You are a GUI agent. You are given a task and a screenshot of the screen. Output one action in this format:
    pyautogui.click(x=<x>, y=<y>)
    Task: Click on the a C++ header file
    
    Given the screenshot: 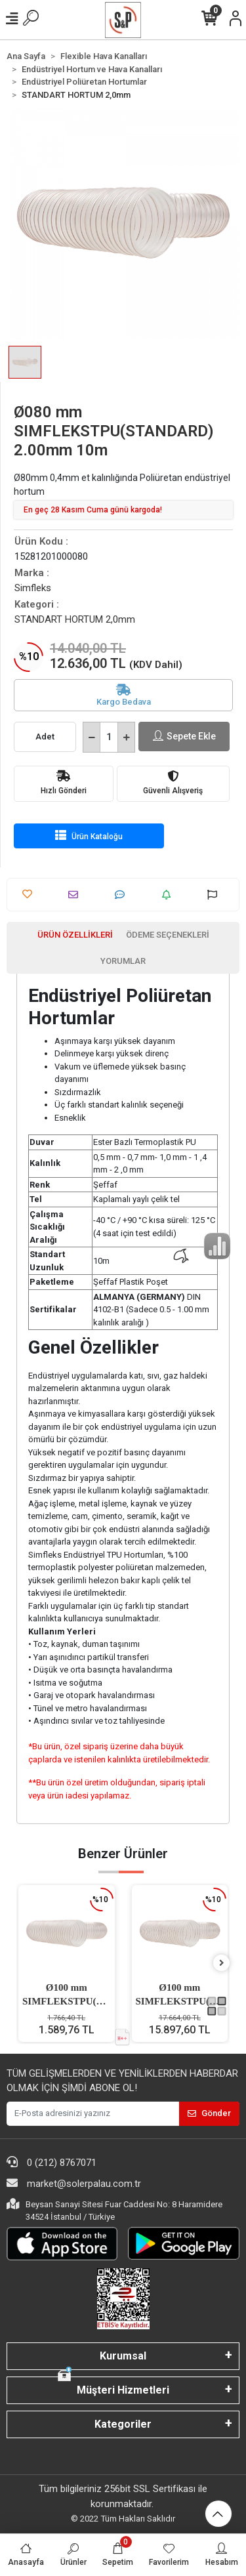 What is the action you would take?
    pyautogui.click(x=122, y=2037)
    